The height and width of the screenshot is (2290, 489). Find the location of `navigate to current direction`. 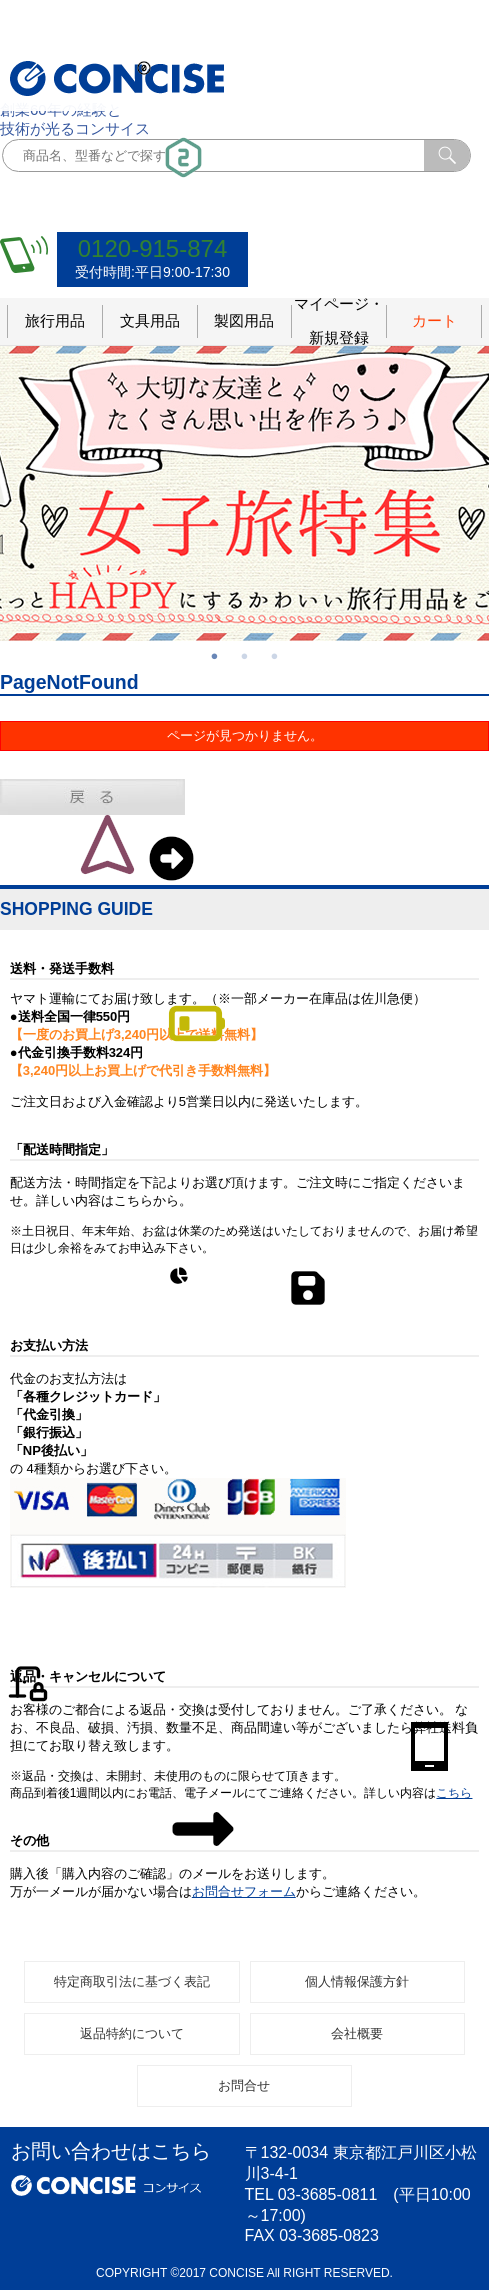

navigate to current direction is located at coordinates (107, 844).